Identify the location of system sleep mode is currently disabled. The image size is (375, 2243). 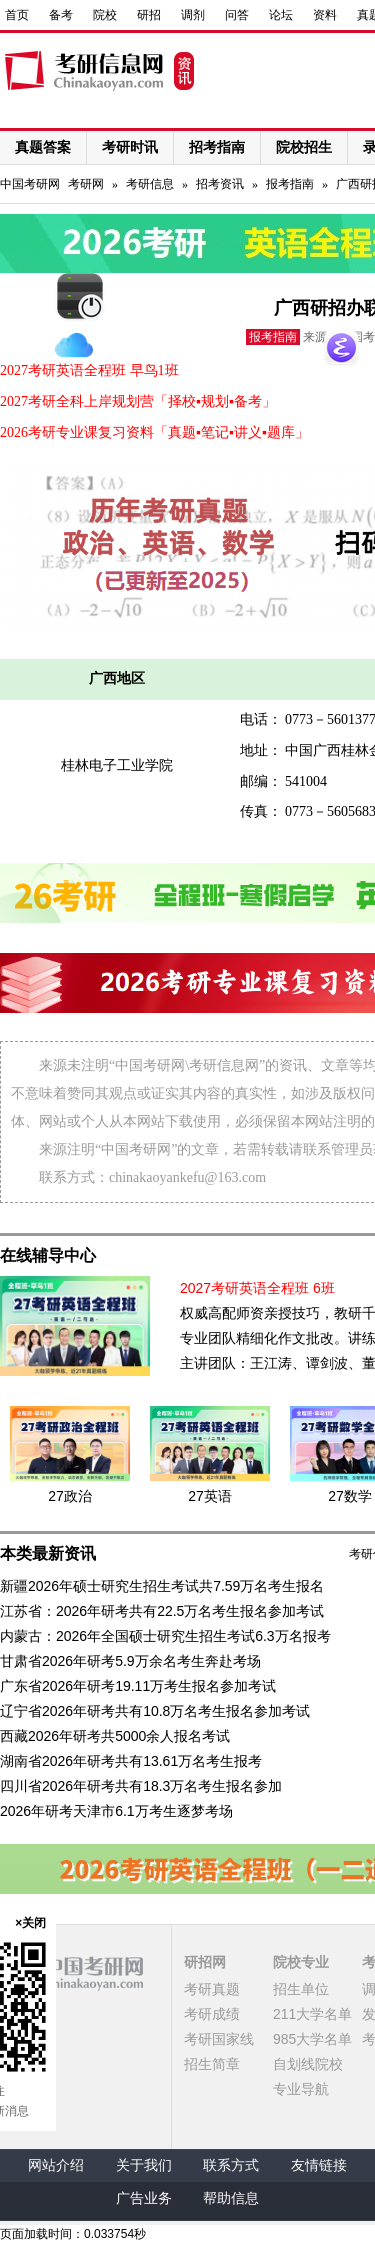
(71, 869).